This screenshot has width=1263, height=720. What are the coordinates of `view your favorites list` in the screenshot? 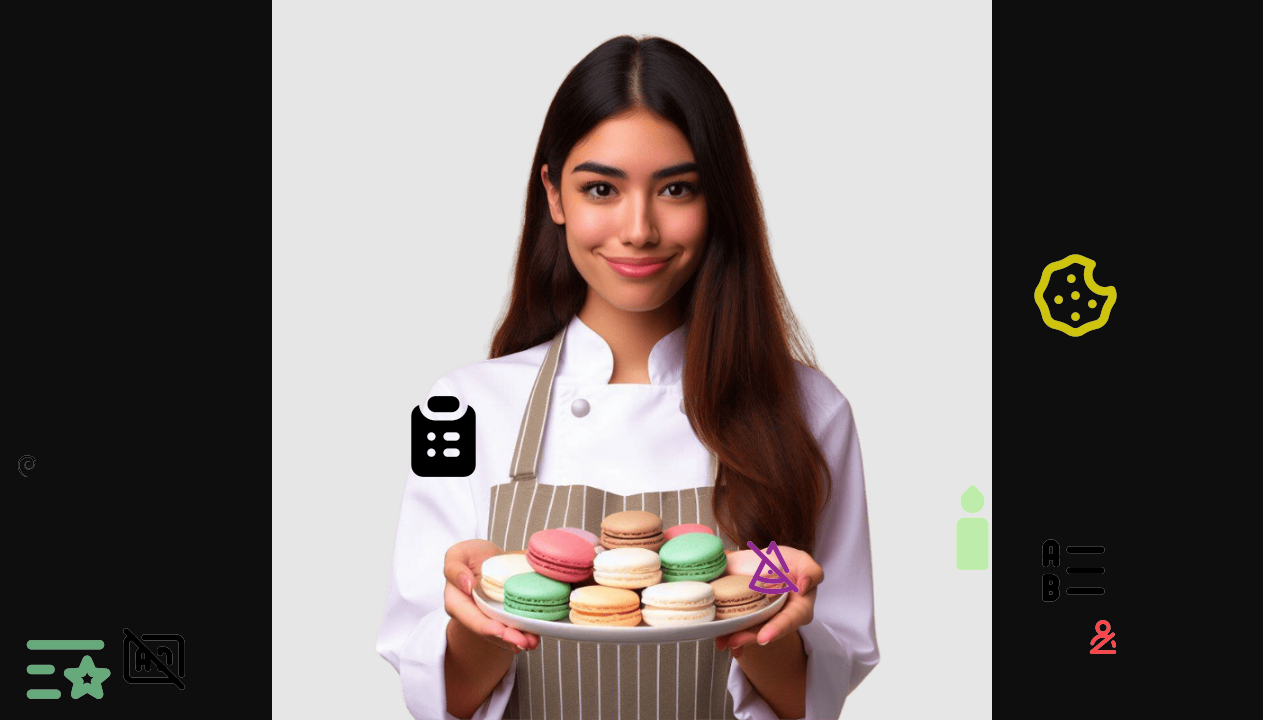 It's located at (65, 669).